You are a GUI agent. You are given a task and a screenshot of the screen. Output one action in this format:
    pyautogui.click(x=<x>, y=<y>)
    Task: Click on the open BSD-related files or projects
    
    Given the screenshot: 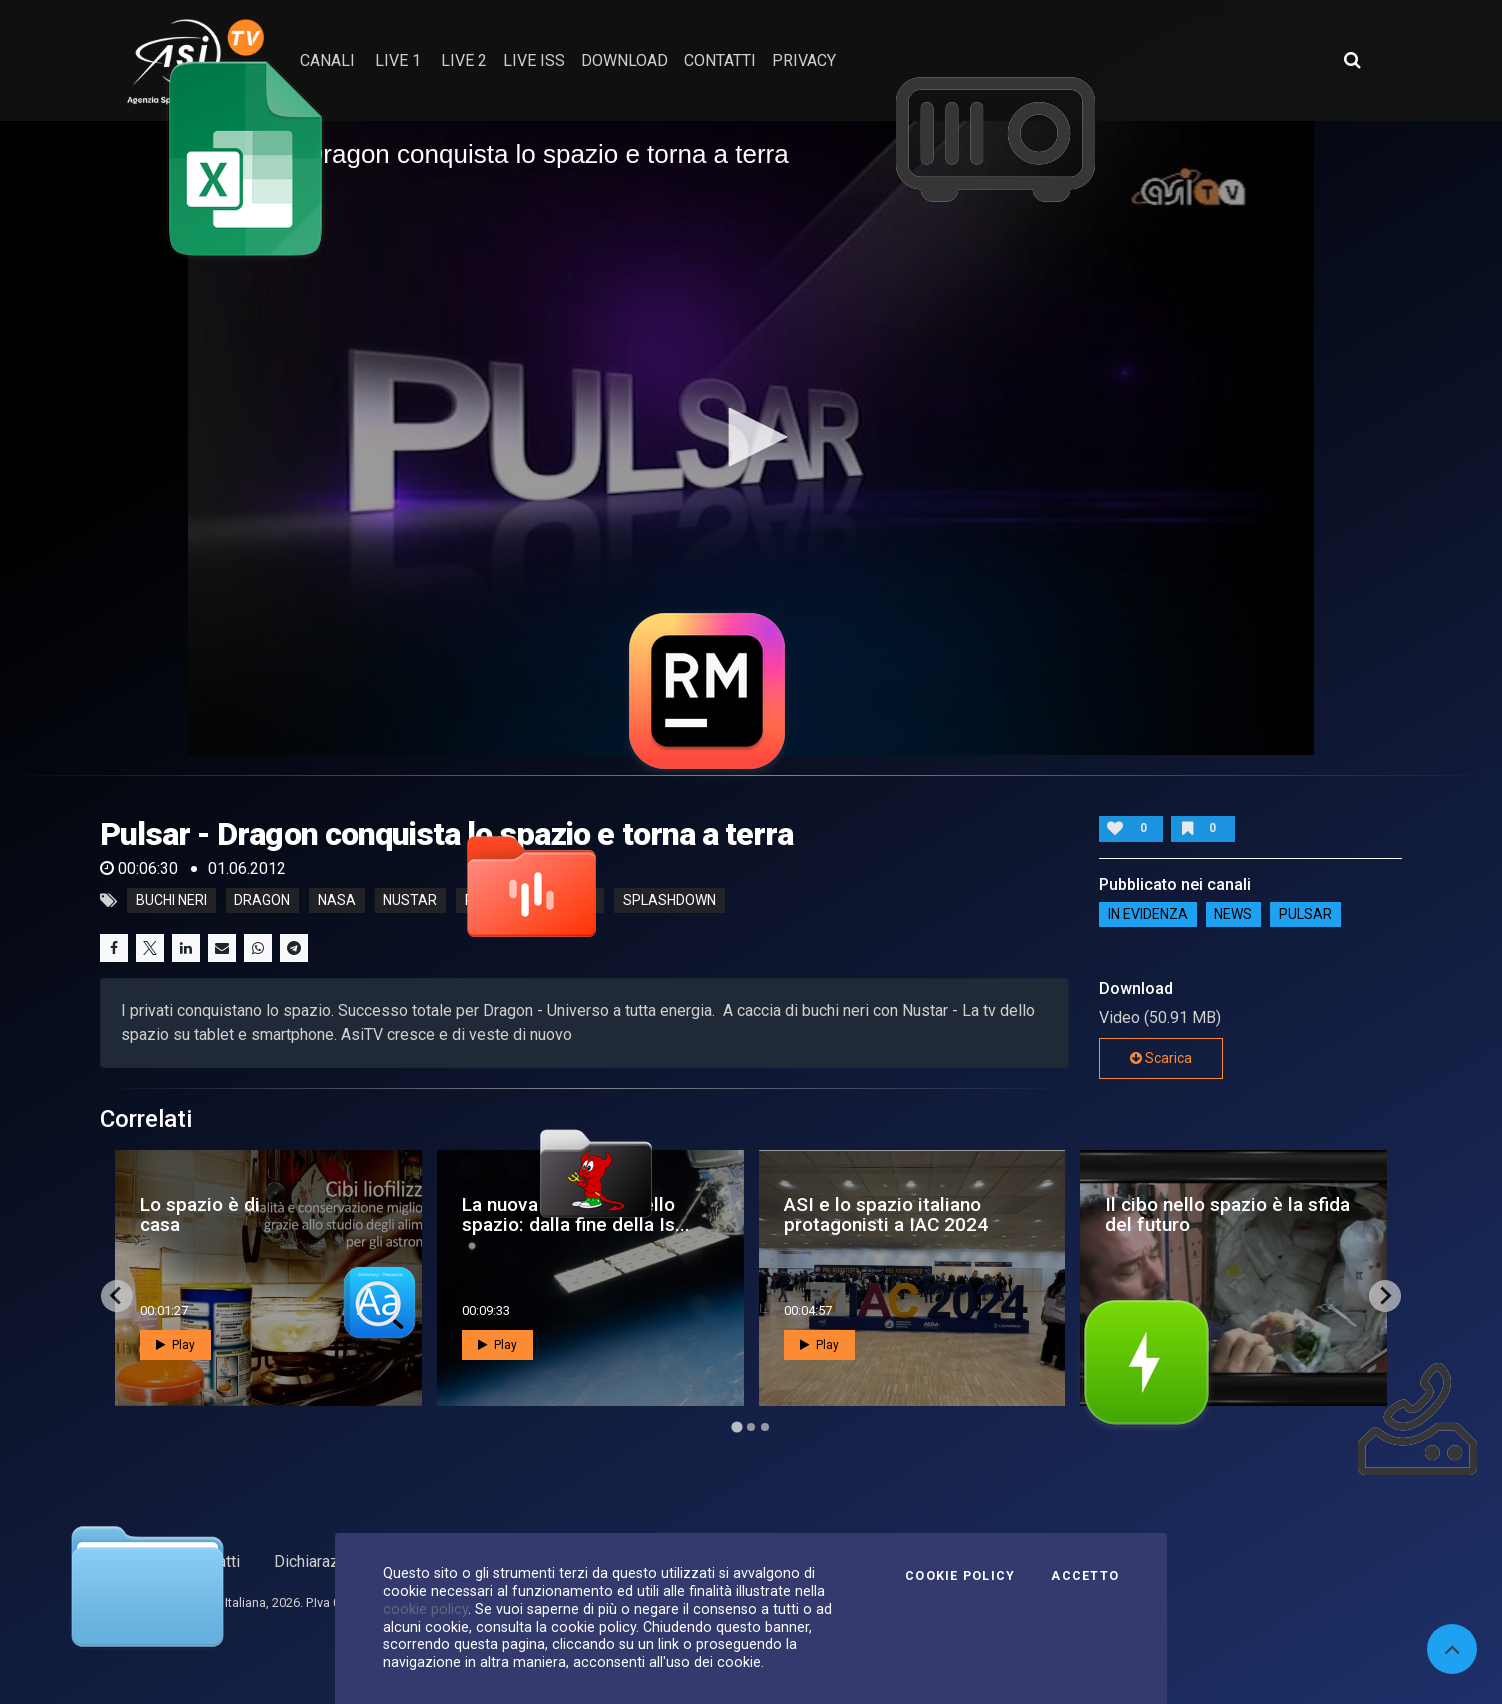 What is the action you would take?
    pyautogui.click(x=595, y=1176)
    